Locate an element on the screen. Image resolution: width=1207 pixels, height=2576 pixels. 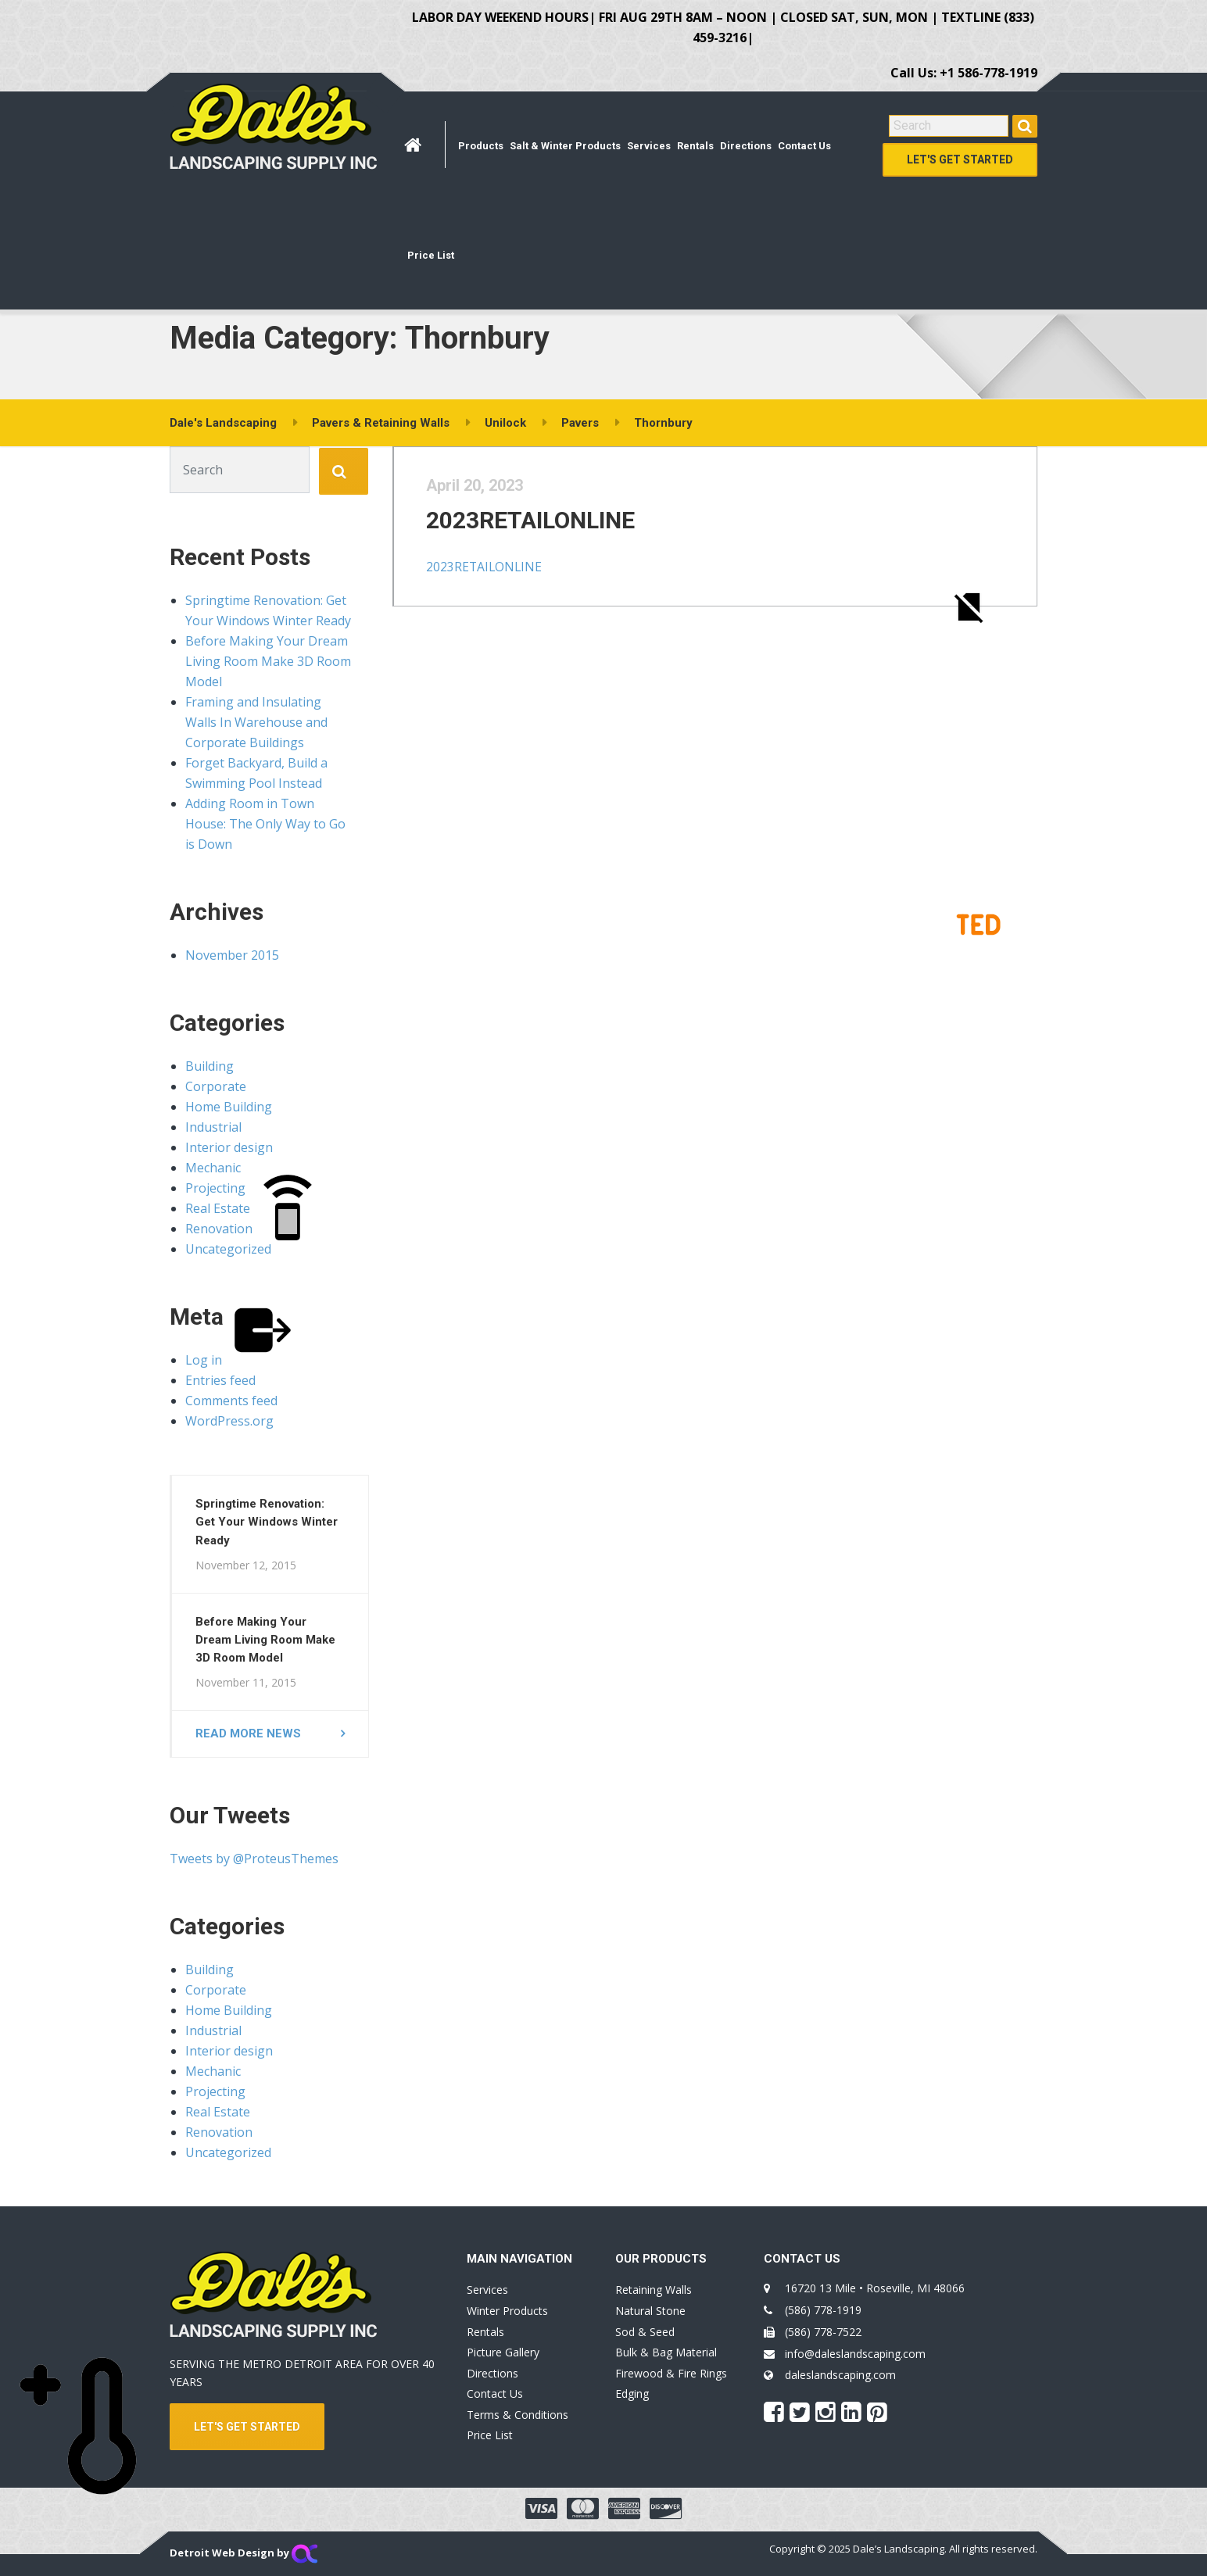
log out of your account is located at coordinates (263, 1330).